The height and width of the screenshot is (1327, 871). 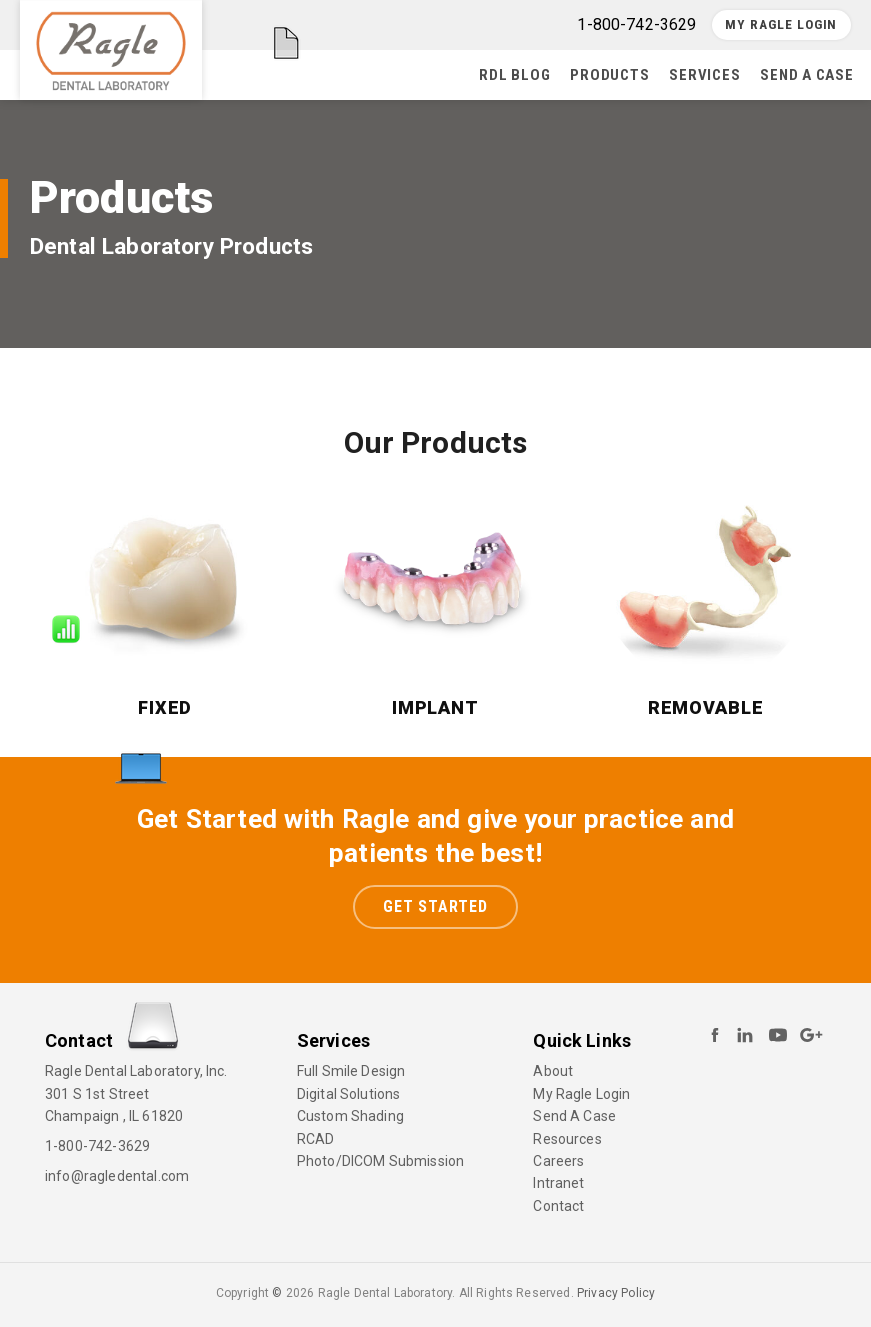 I want to click on open scanner application, so click(x=153, y=1026).